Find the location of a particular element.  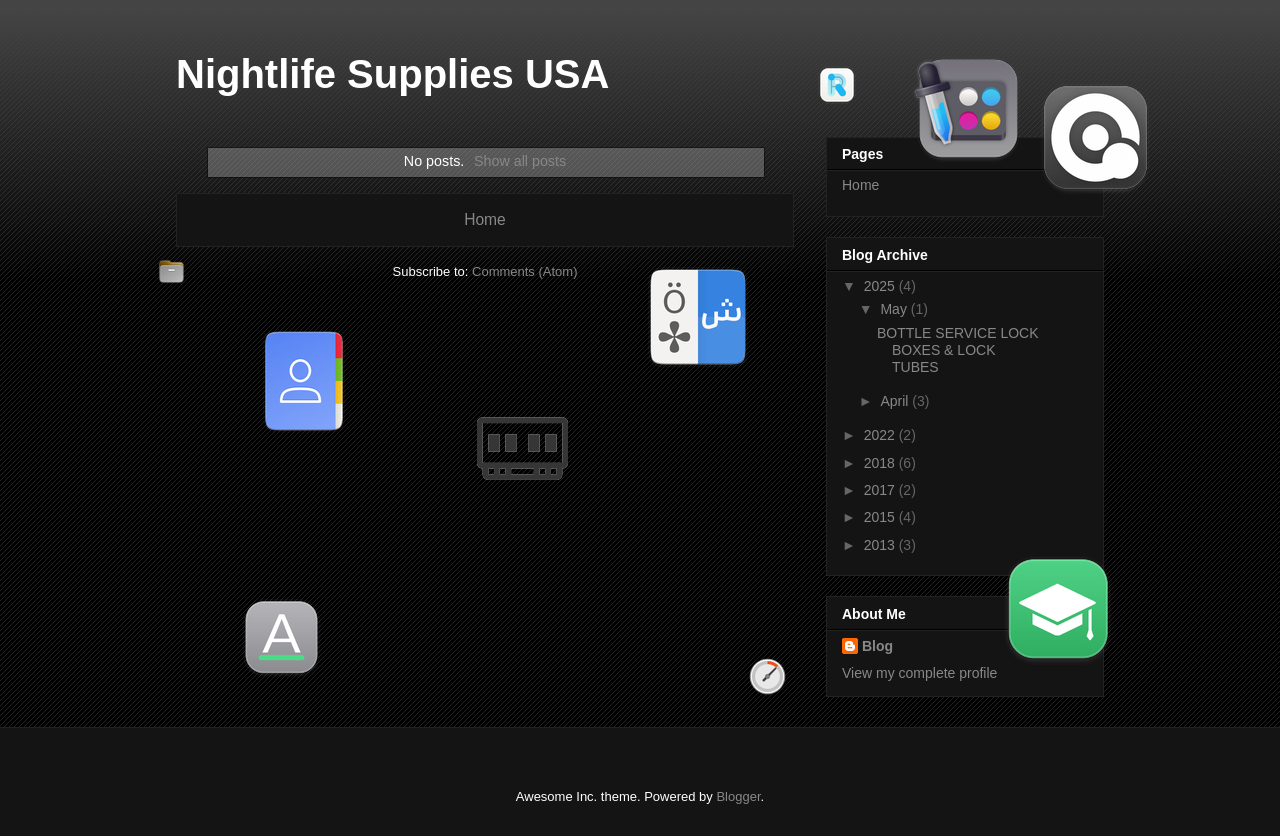

open character map application is located at coordinates (698, 317).